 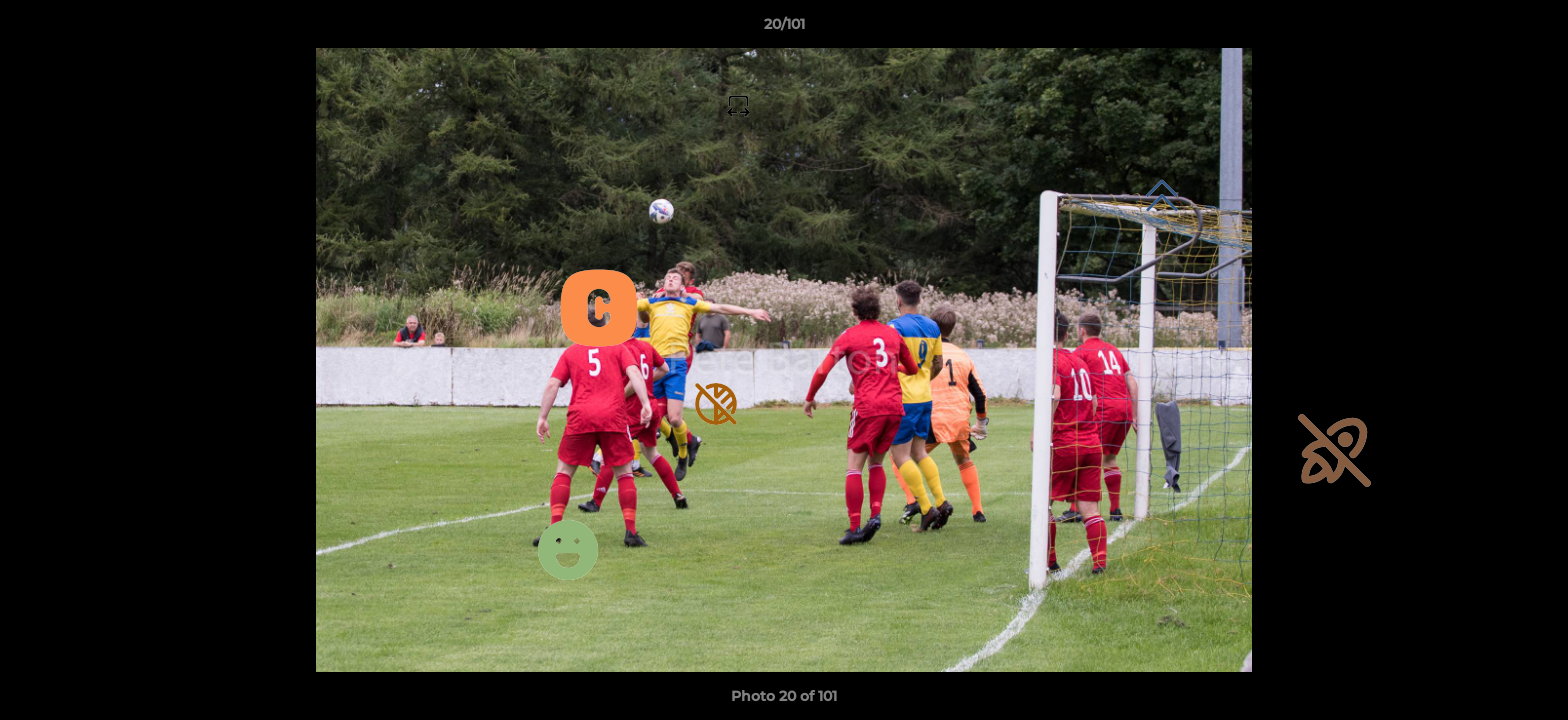 I want to click on rate your experience positively, so click(x=568, y=550).